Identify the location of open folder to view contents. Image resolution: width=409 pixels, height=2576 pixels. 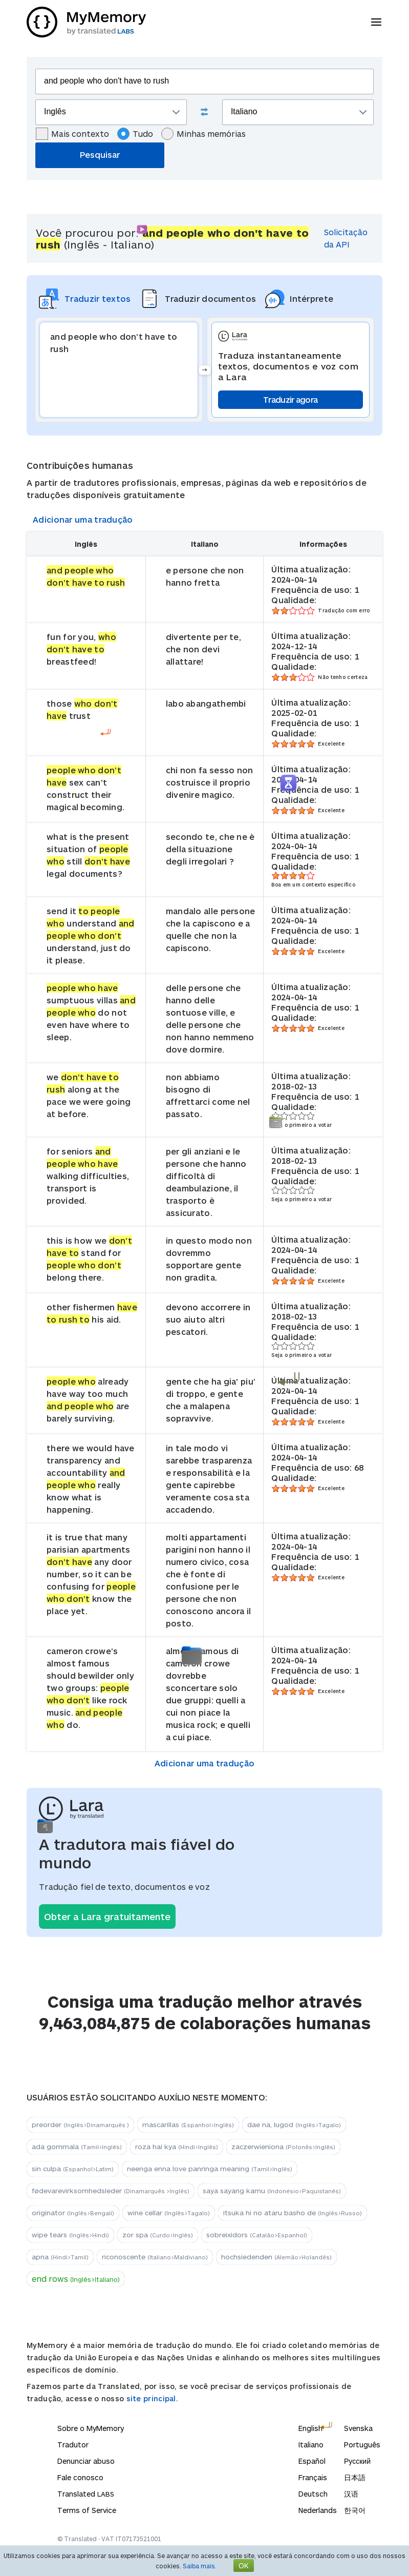
(191, 1655).